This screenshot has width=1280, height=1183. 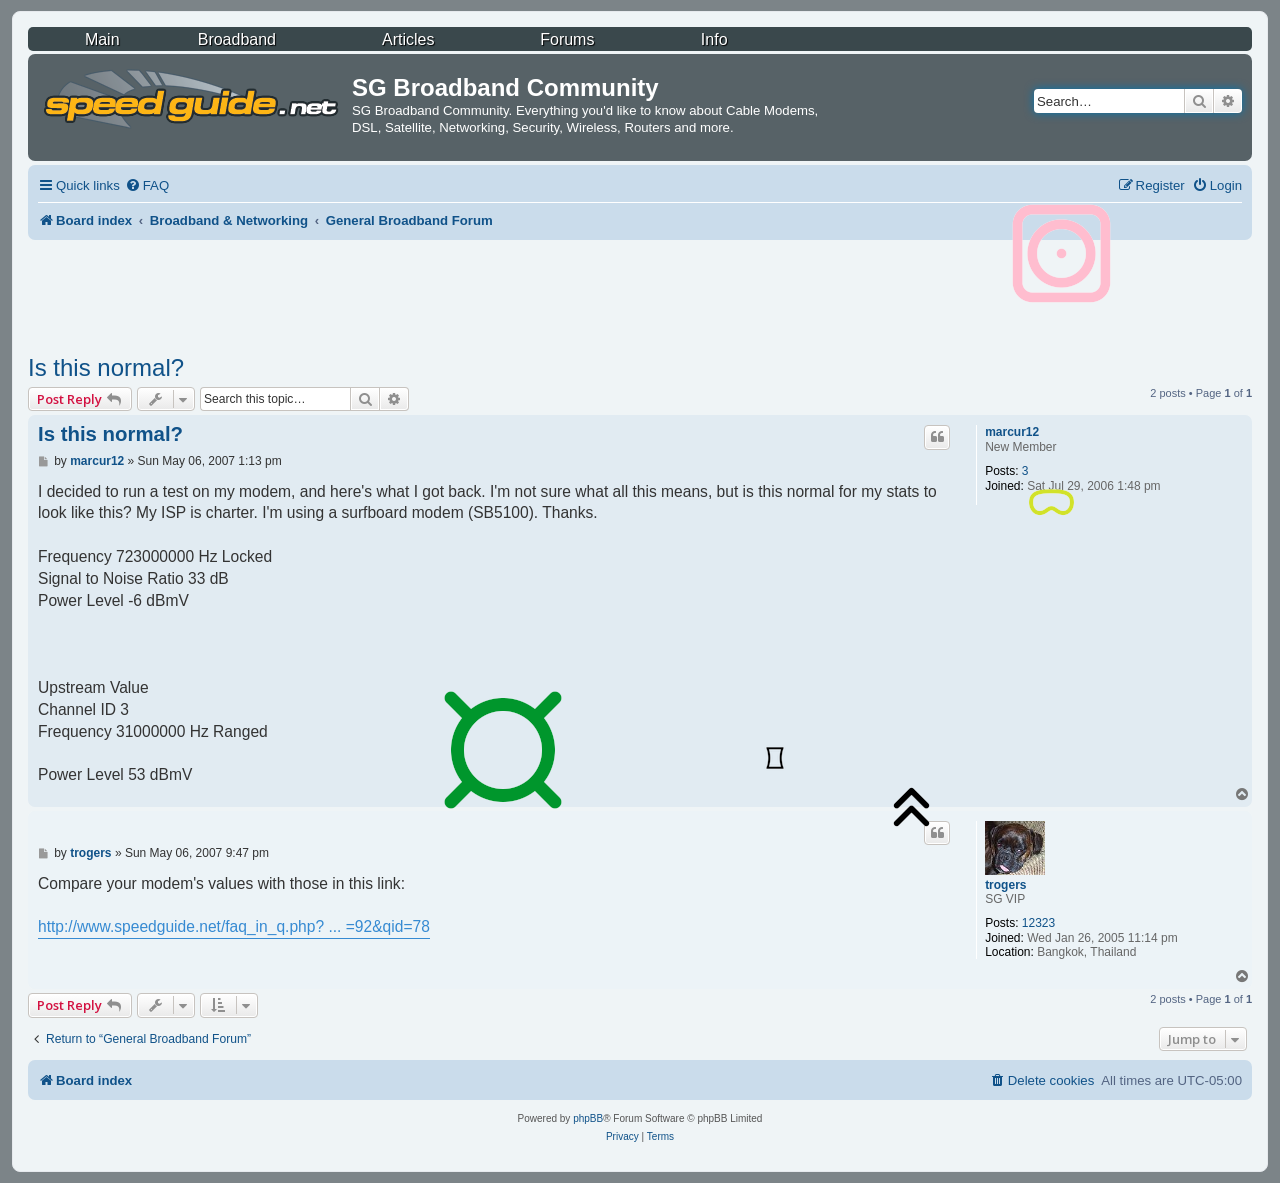 What do you see at coordinates (775, 758) in the screenshot?
I see `switch to vertical panorama mode` at bounding box center [775, 758].